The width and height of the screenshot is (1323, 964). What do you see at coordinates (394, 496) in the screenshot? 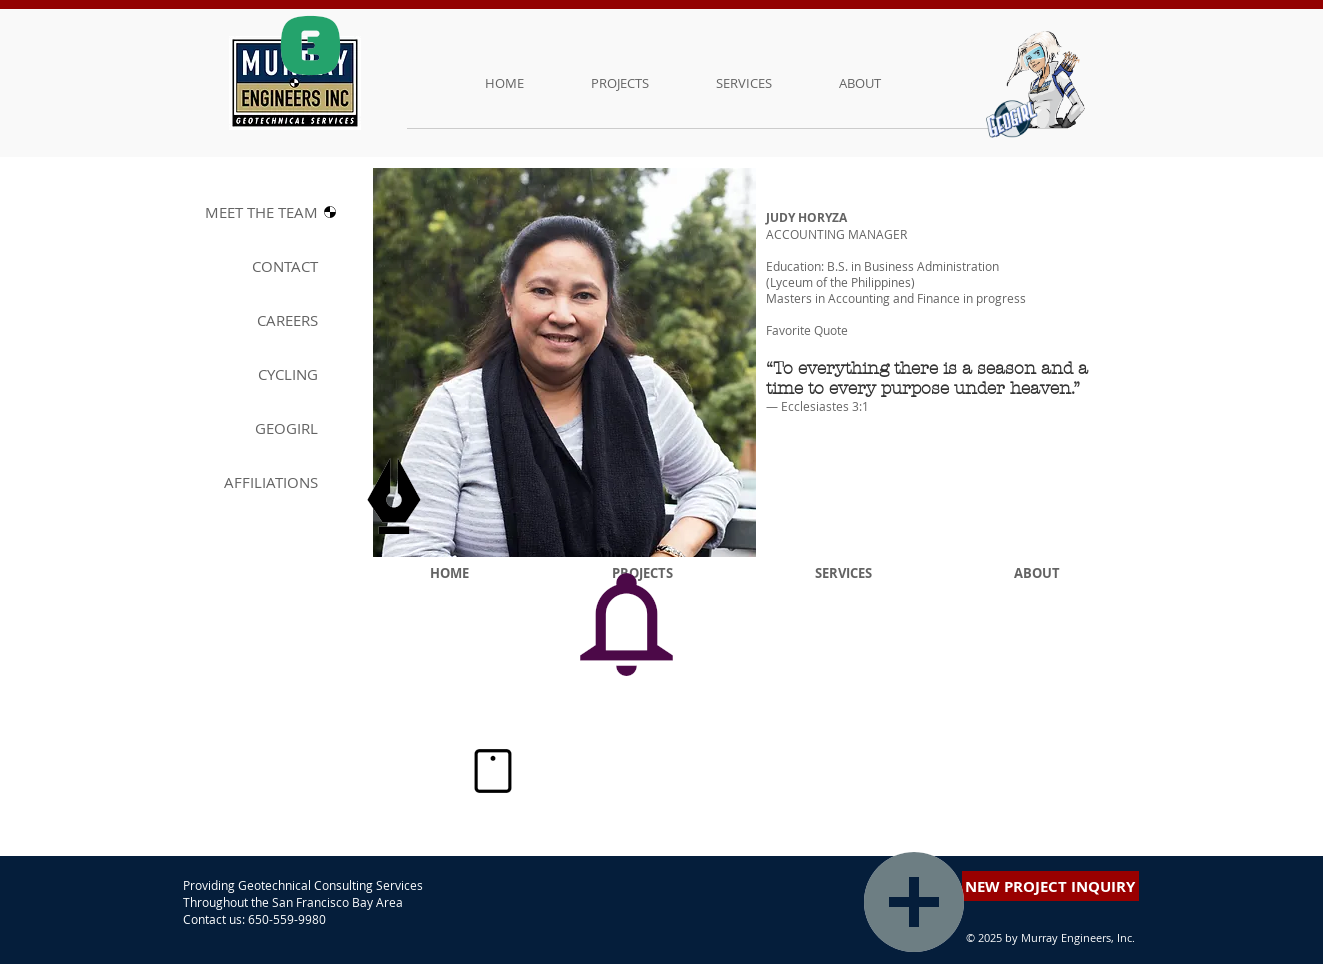
I see `access vector drawing tools` at bounding box center [394, 496].